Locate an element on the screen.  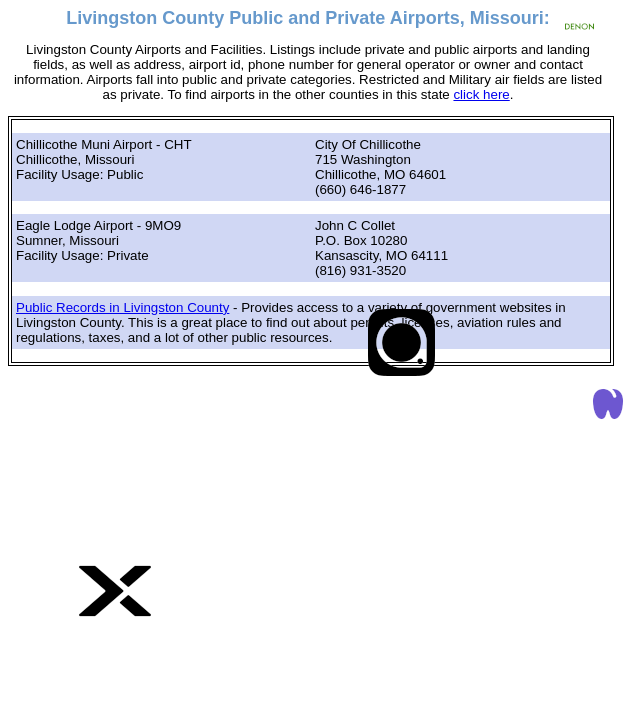
nutanix company logo is located at coordinates (115, 591).